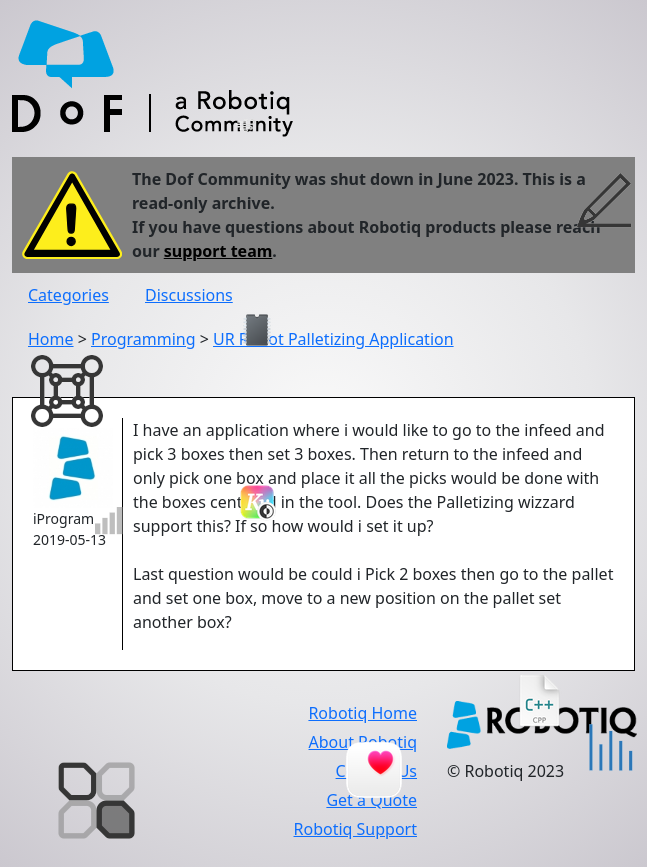 The height and width of the screenshot is (867, 647). I want to click on connect or manage exchange account integration, so click(96, 800).